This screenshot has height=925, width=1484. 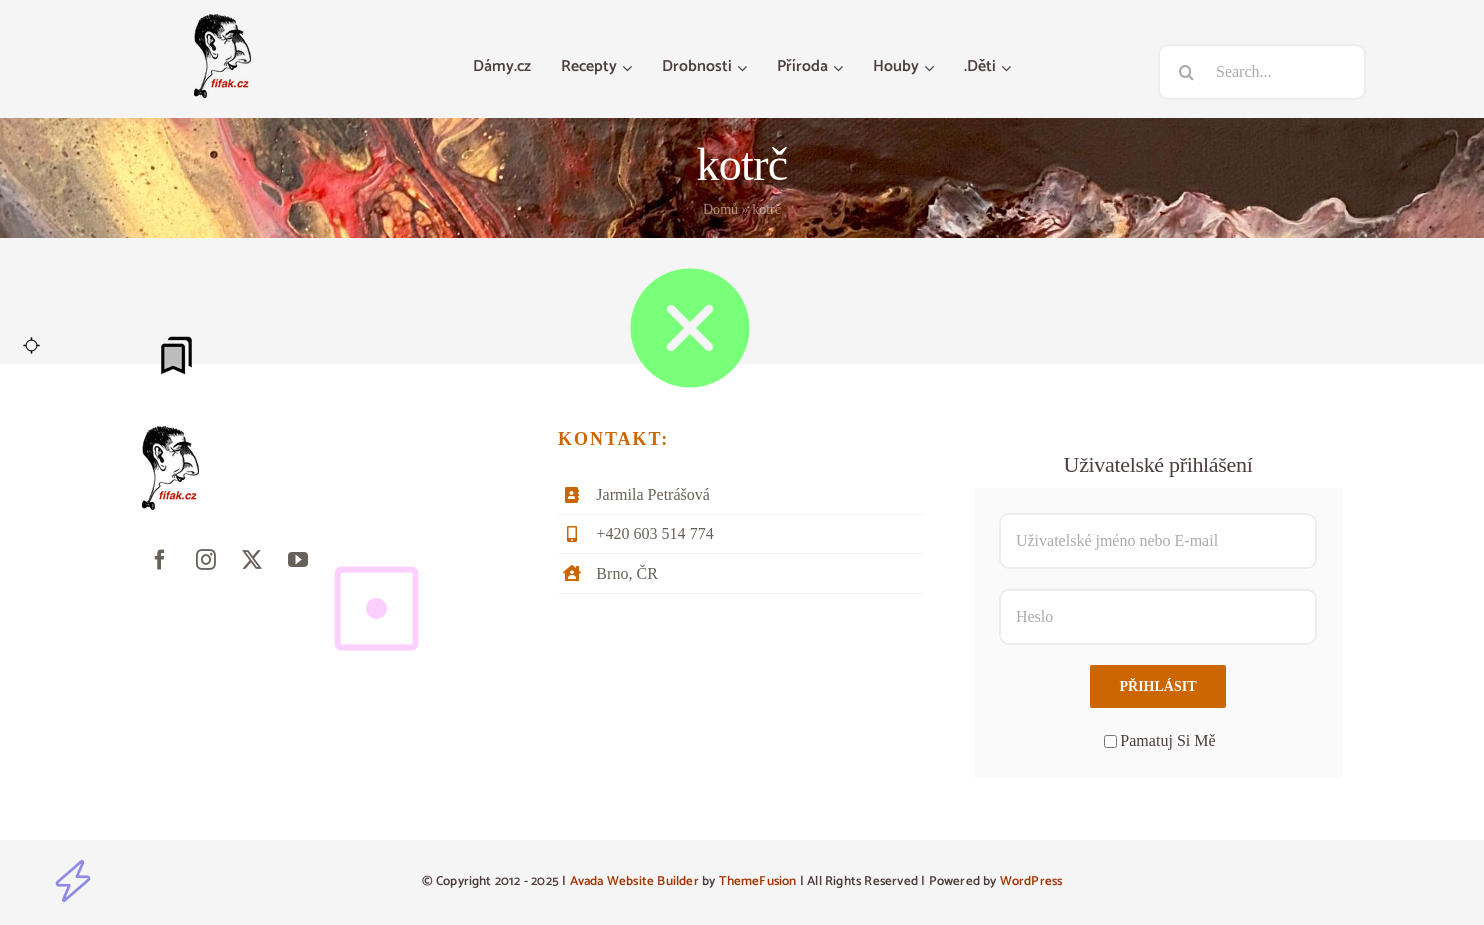 What do you see at coordinates (690, 328) in the screenshot?
I see `close or dismiss a modal or dialog` at bounding box center [690, 328].